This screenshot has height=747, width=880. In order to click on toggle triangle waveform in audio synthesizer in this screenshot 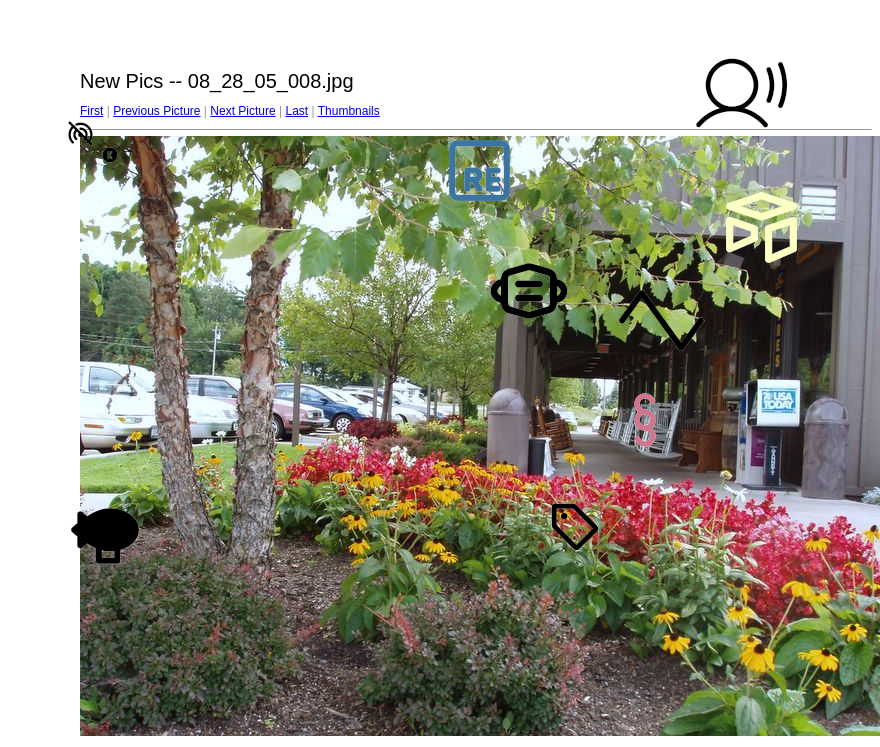, I will do `click(661, 320)`.